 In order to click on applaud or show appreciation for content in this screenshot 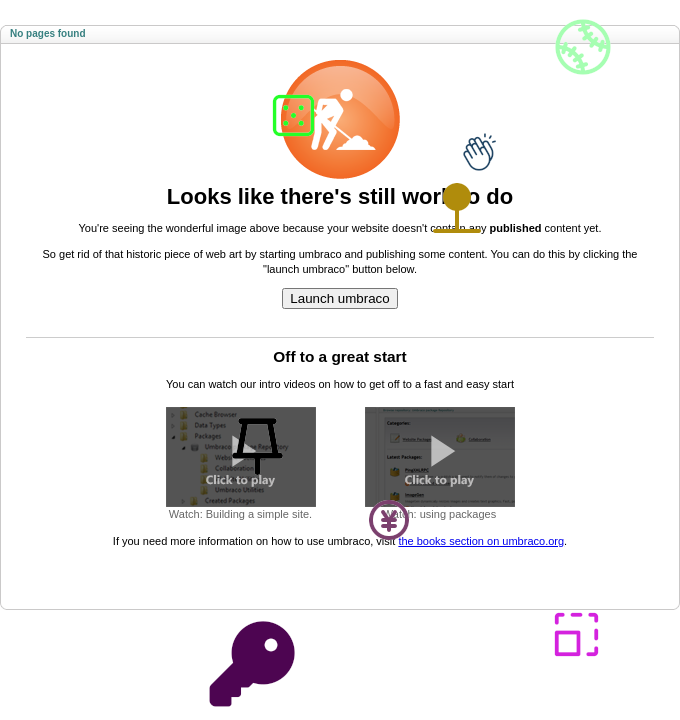, I will do `click(479, 152)`.